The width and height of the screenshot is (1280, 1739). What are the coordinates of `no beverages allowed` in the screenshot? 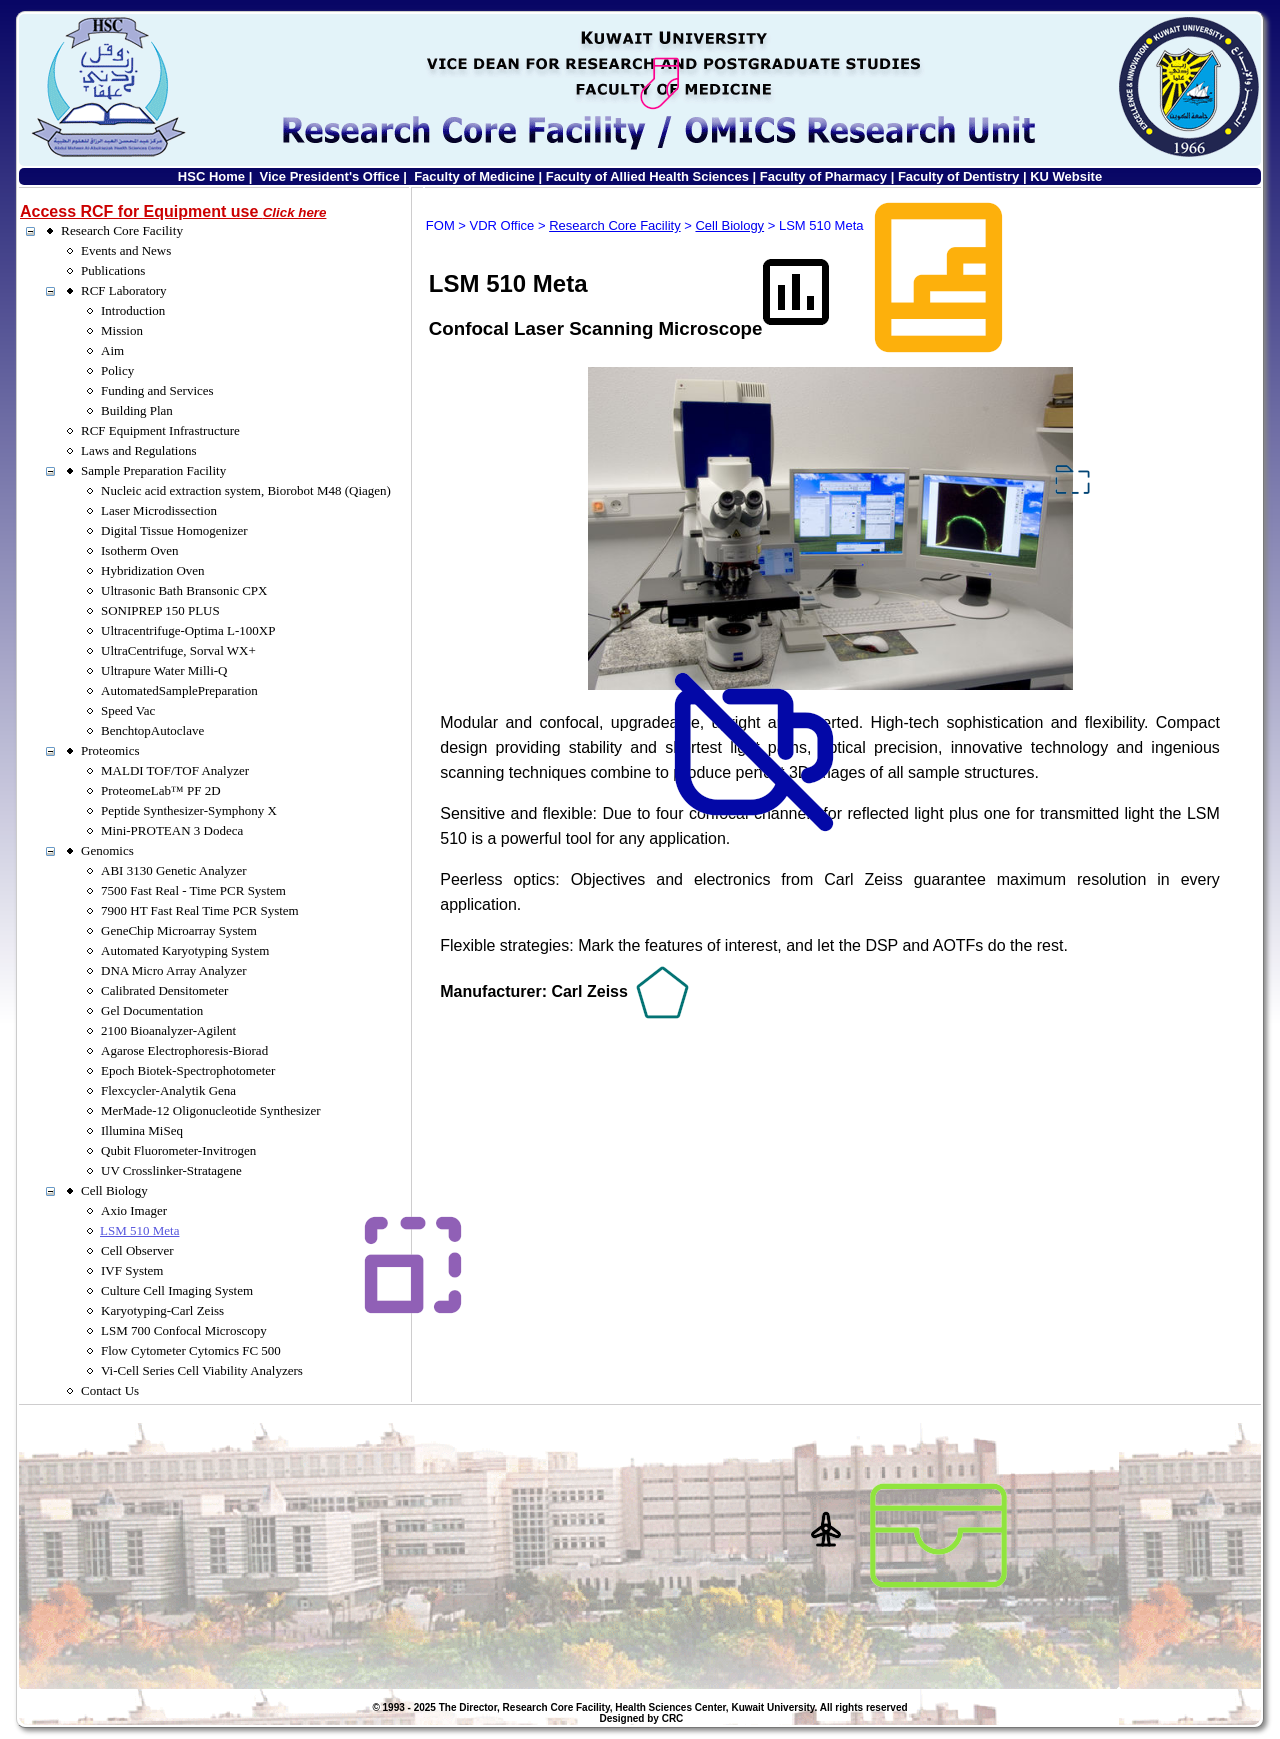 It's located at (754, 752).